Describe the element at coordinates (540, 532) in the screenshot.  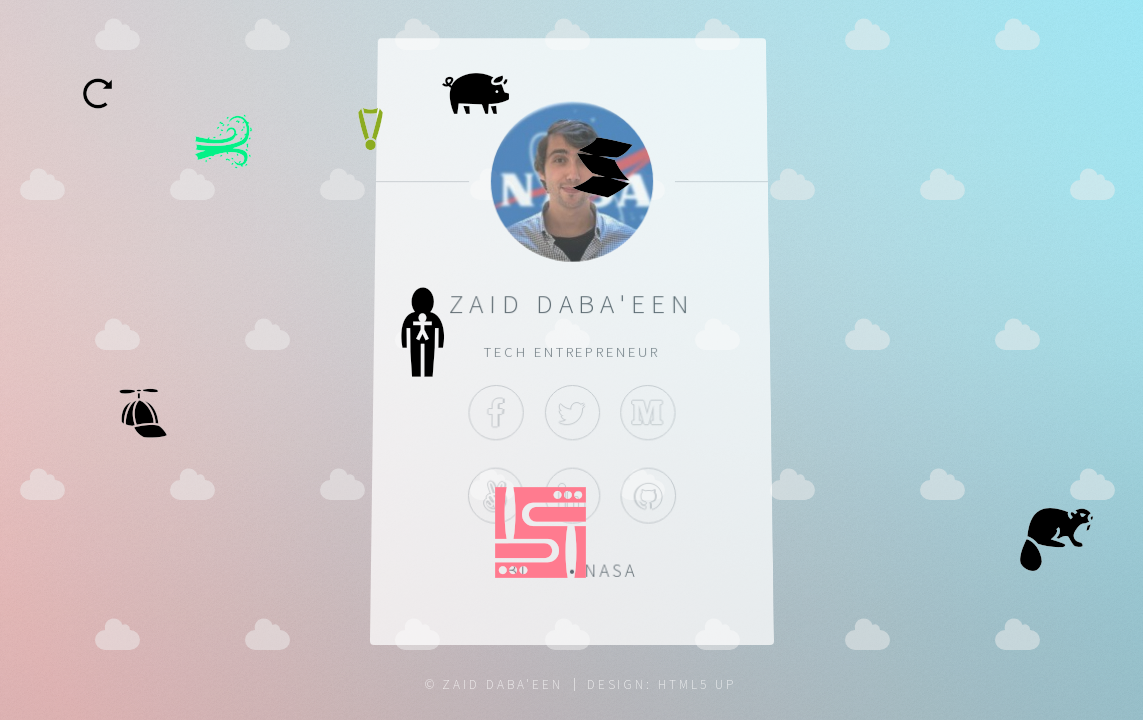
I see `abstract game logo or brand mark` at that location.